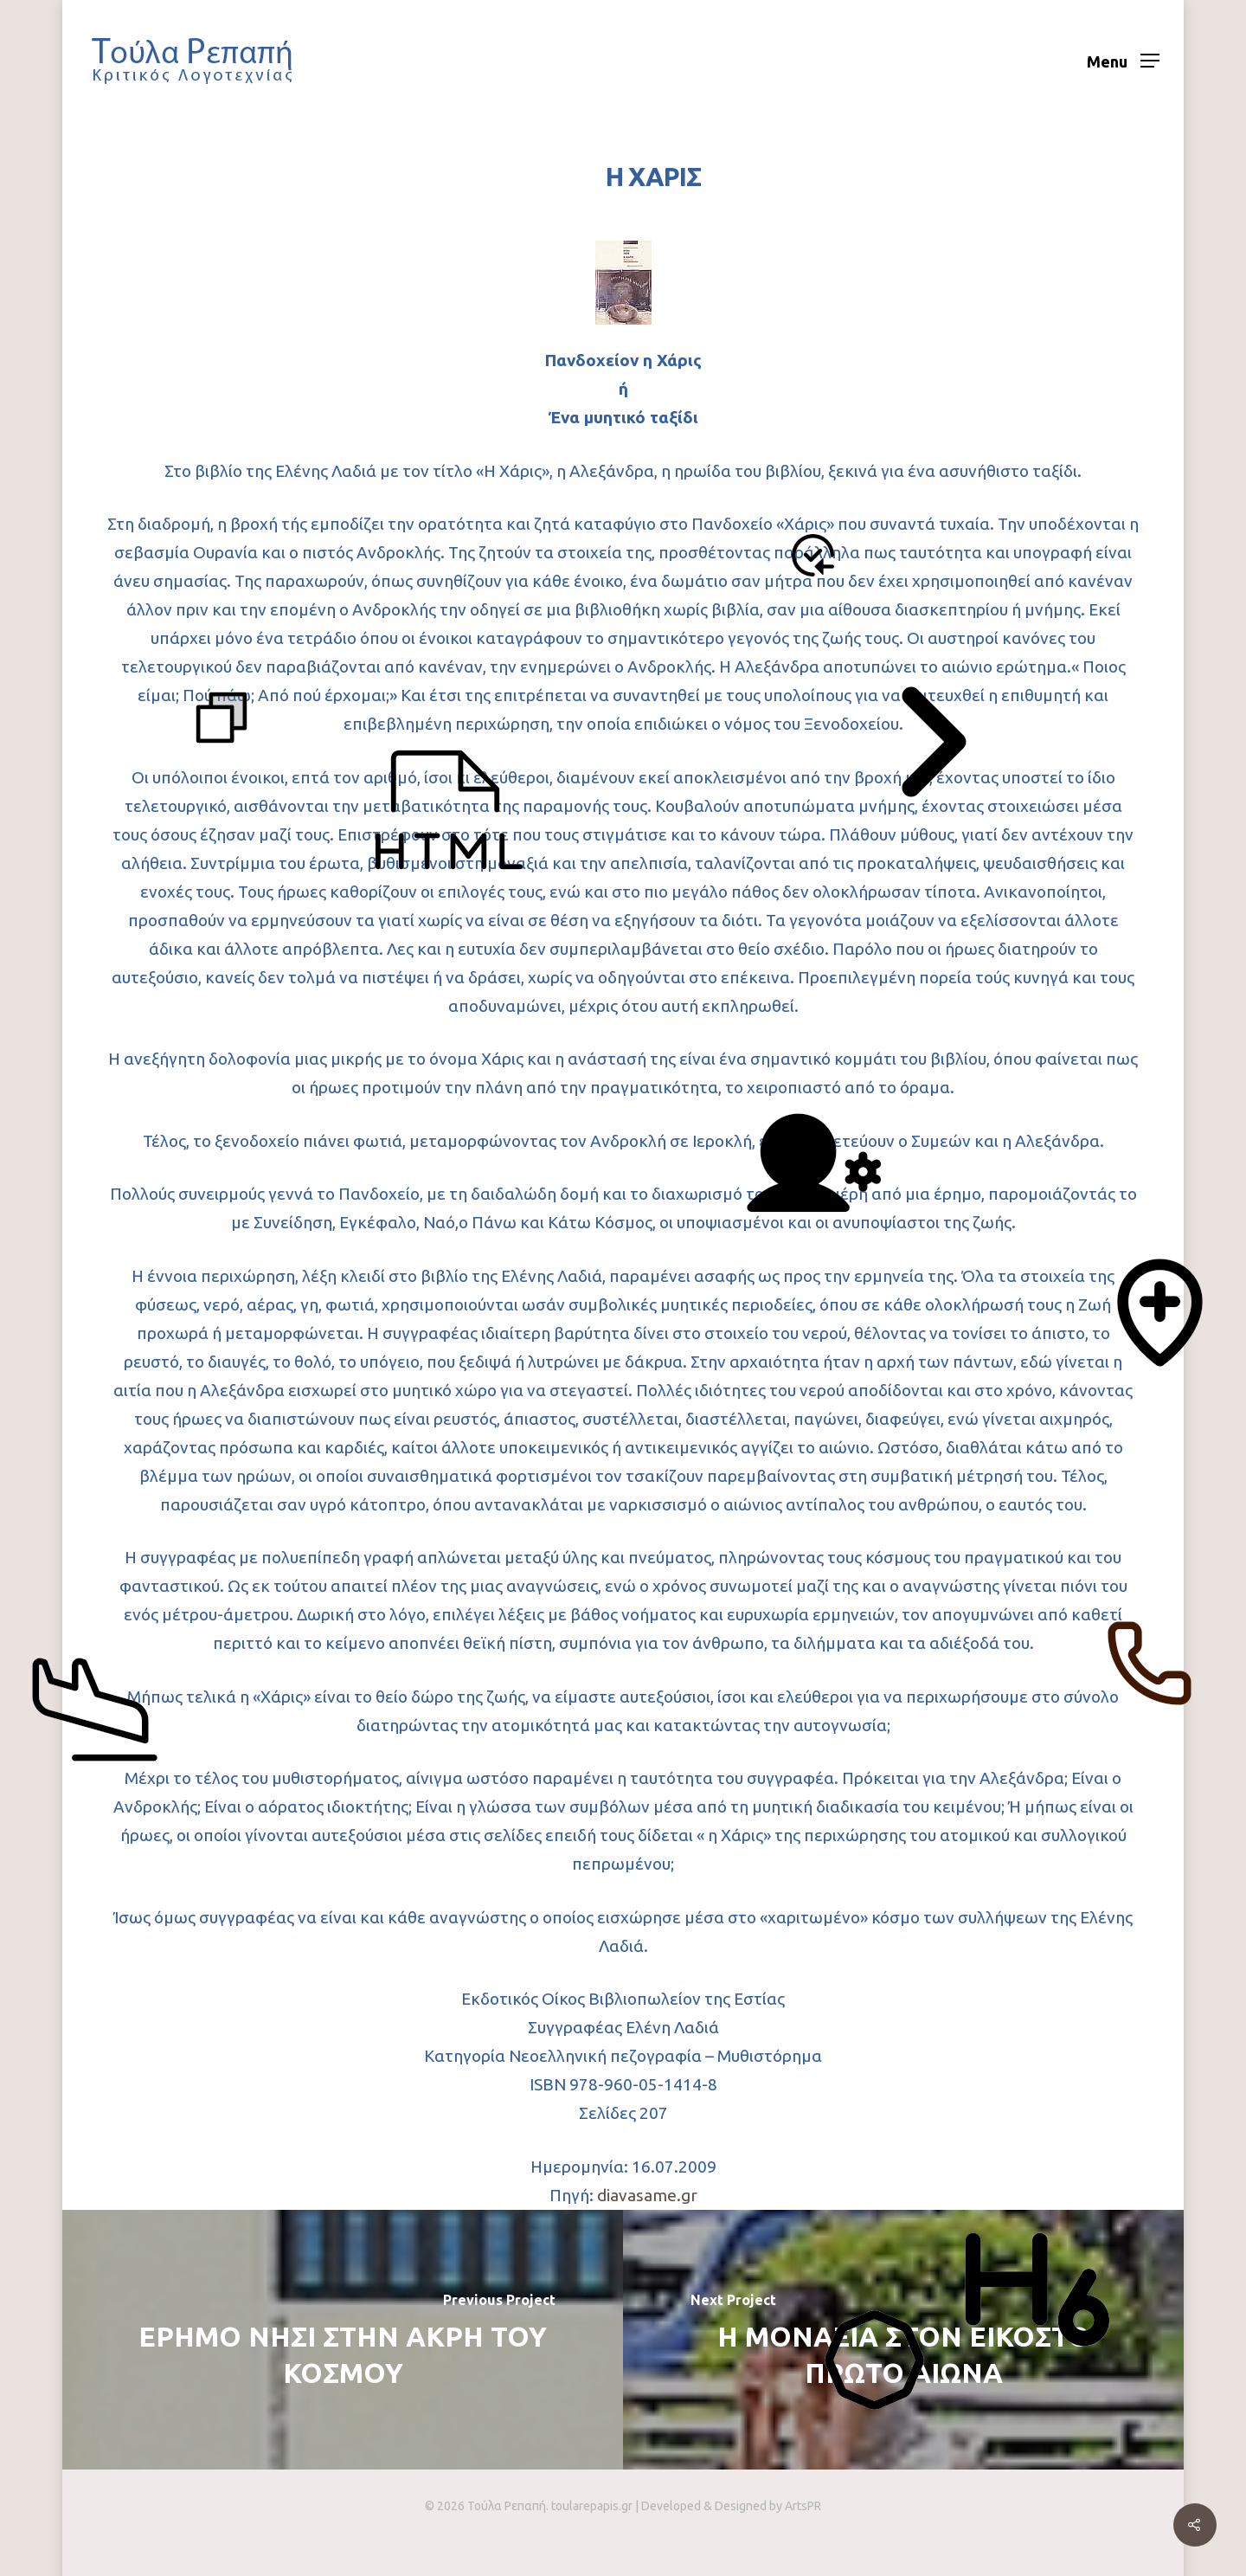 Image resolution: width=1246 pixels, height=2576 pixels. Describe the element at coordinates (1149, 1663) in the screenshot. I see `make a phone call` at that location.